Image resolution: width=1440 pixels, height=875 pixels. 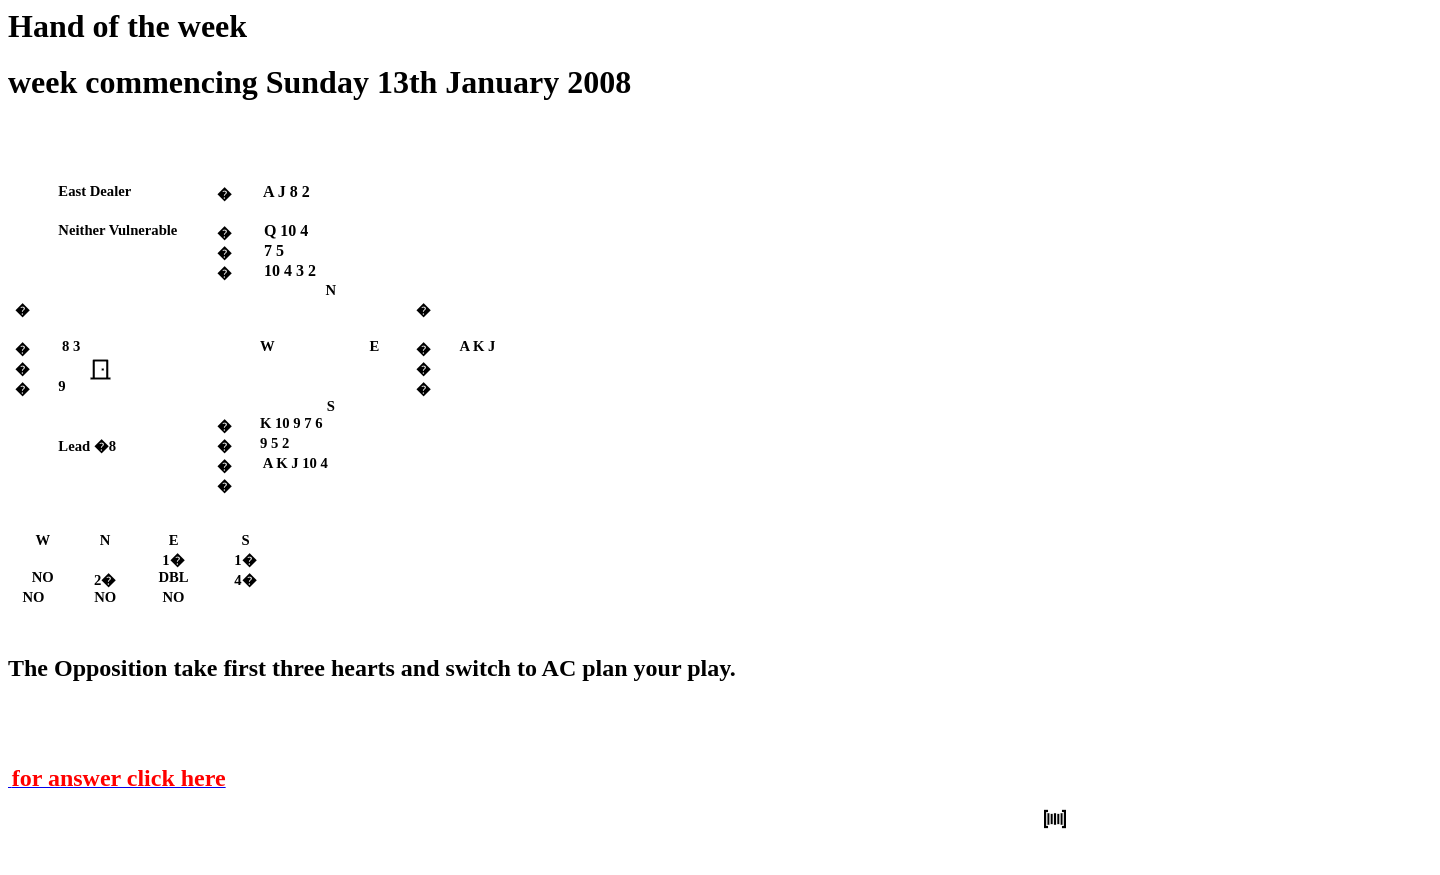 I want to click on exit or log out of the application, so click(x=100, y=369).